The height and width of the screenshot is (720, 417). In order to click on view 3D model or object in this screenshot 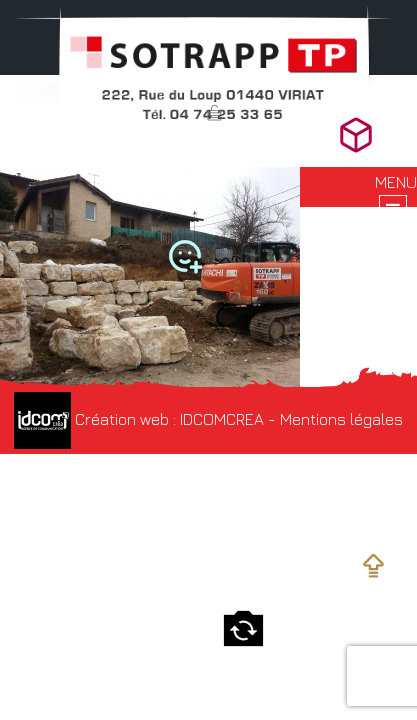, I will do `click(356, 135)`.